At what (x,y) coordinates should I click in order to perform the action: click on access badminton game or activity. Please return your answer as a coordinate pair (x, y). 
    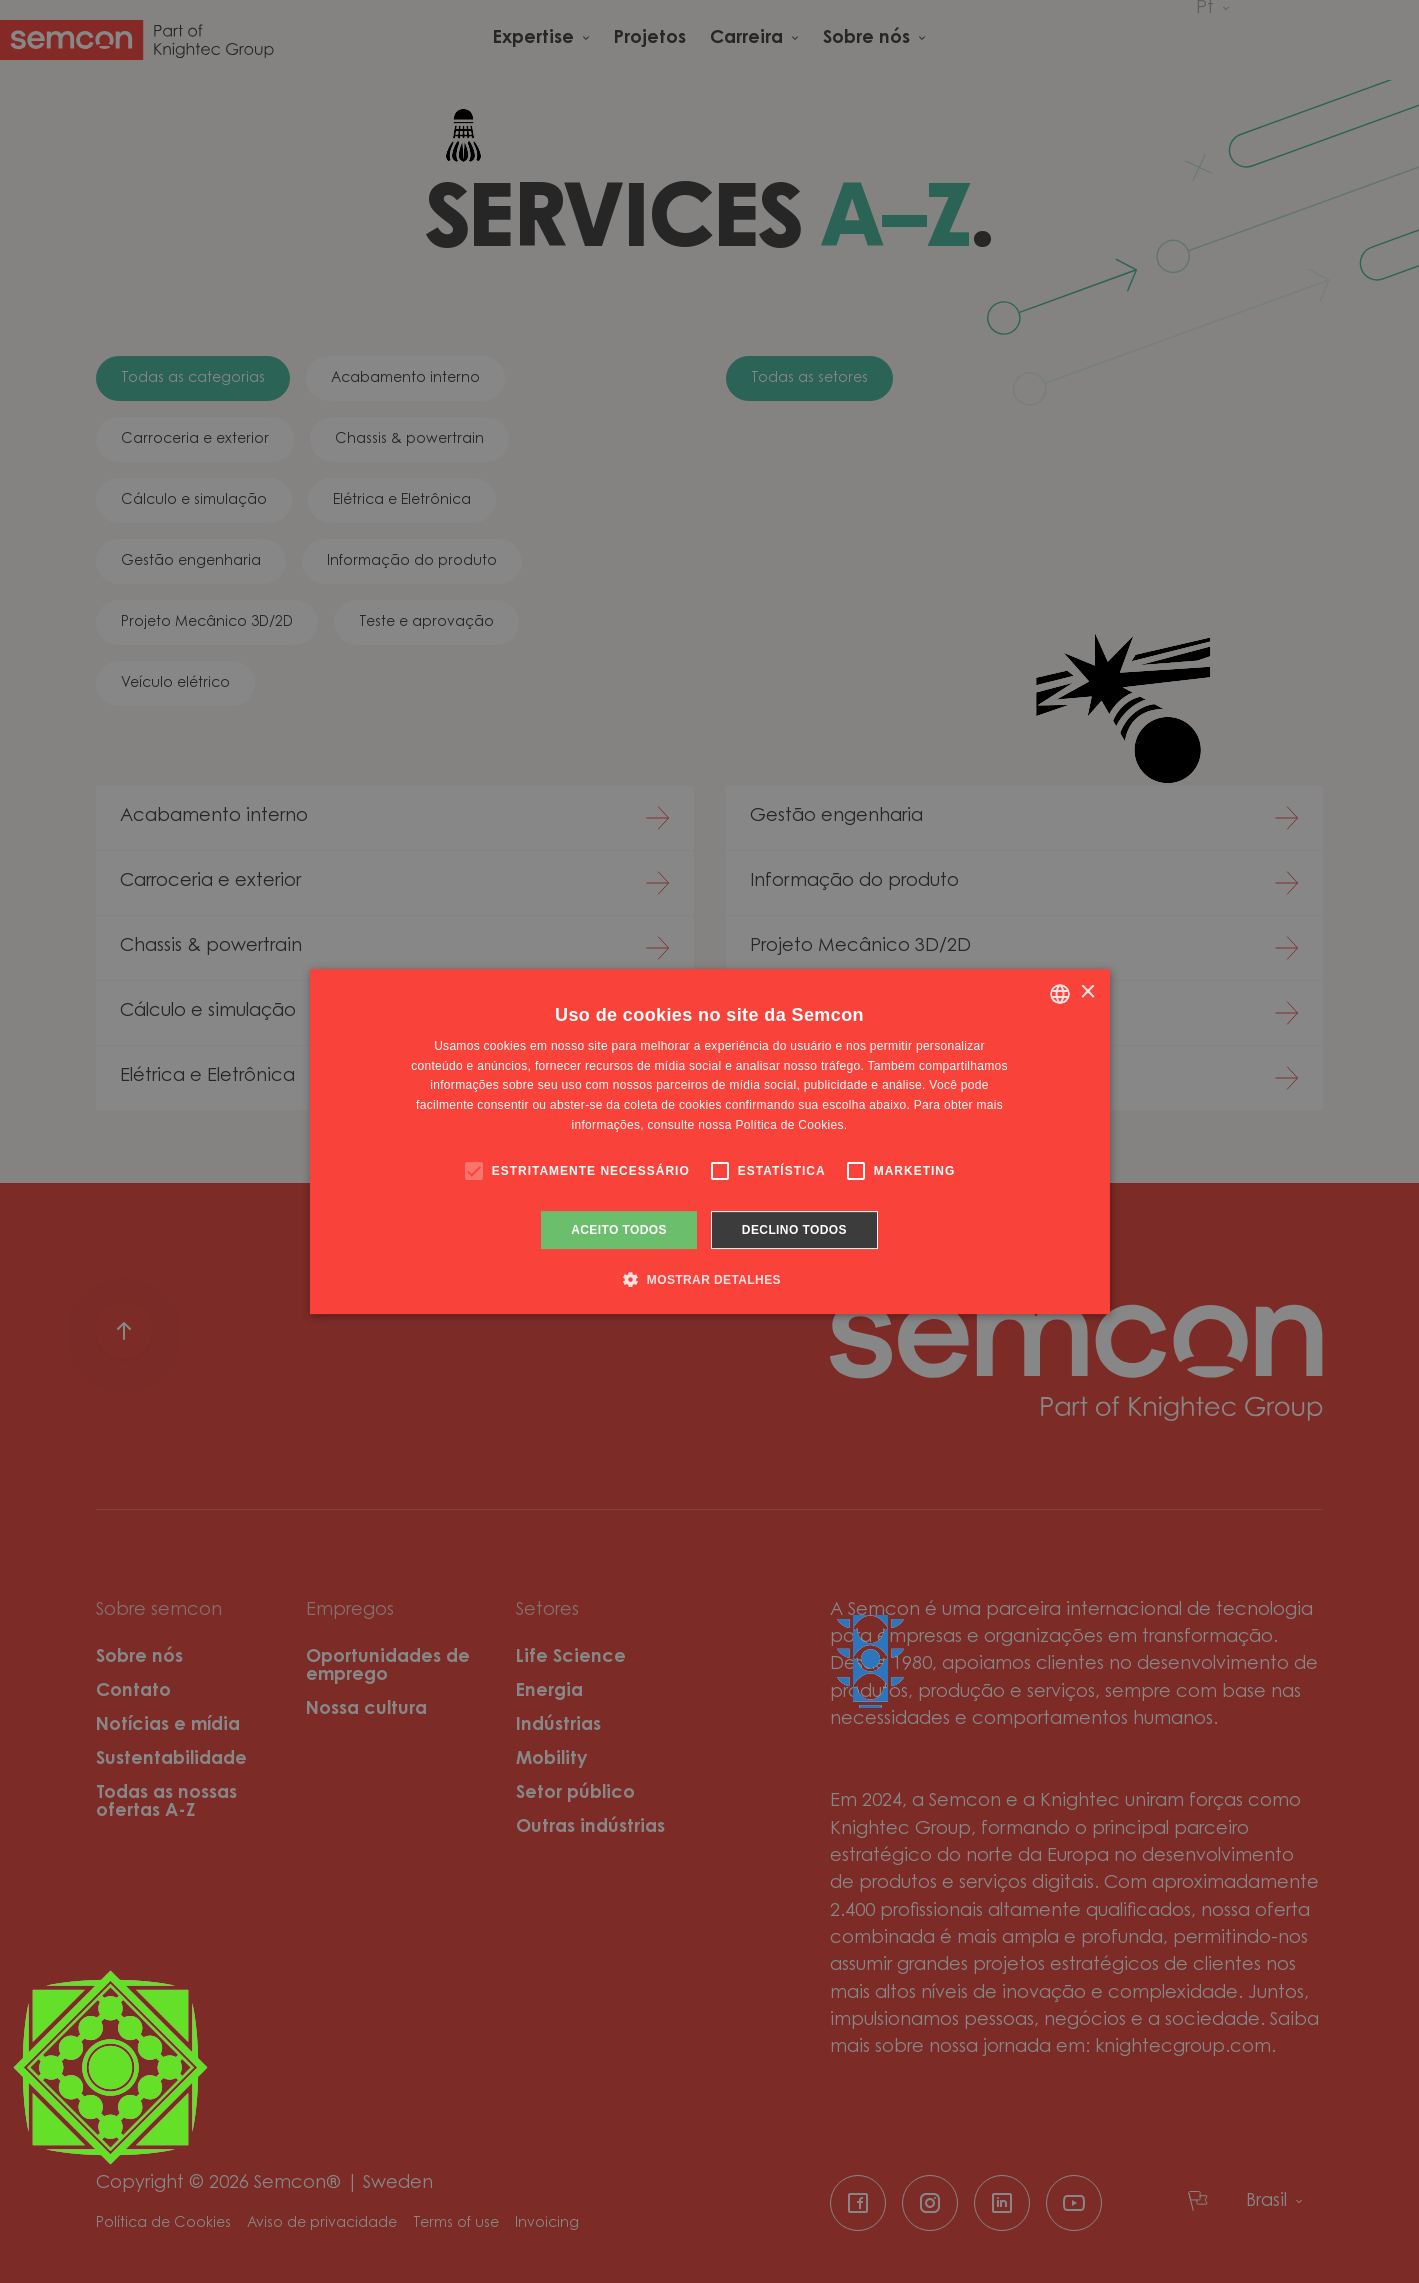
    Looking at the image, I should click on (463, 135).